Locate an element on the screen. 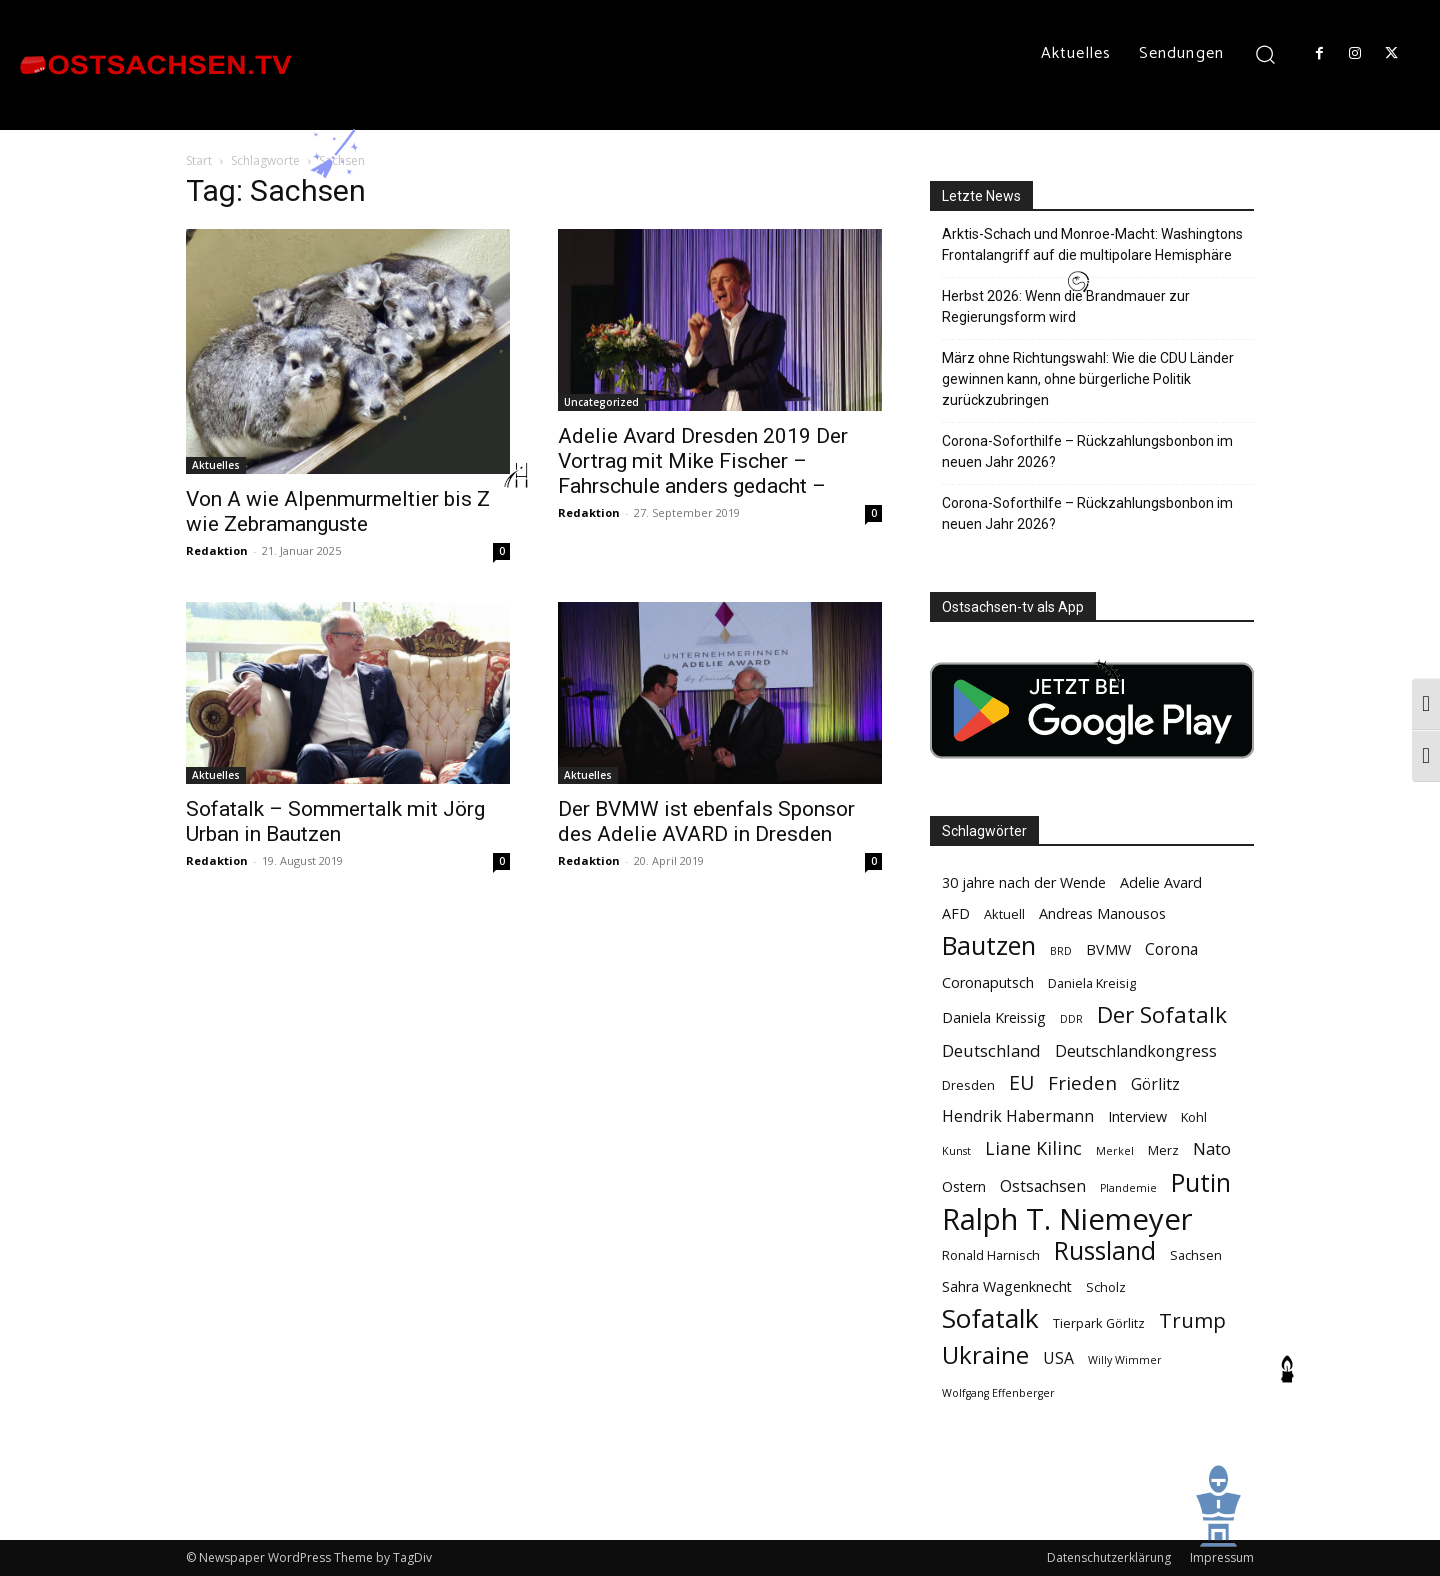 Image resolution: width=1440 pixels, height=1576 pixels. indicates damage or injury status in a game is located at coordinates (1107, 674).